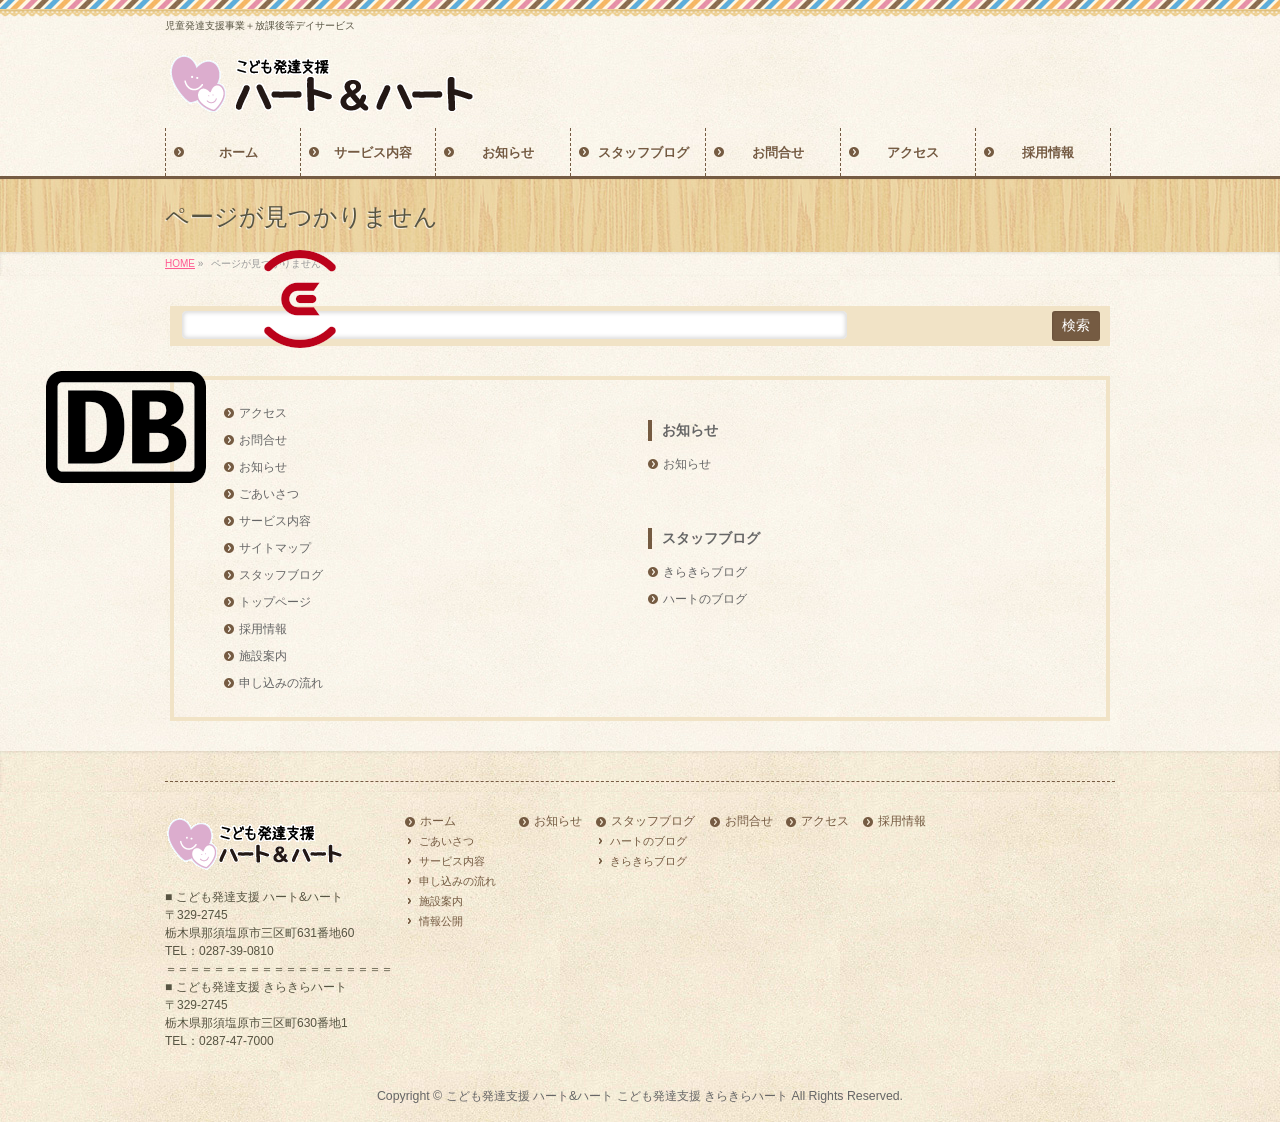  I want to click on ecovacs app or device connection, so click(300, 299).